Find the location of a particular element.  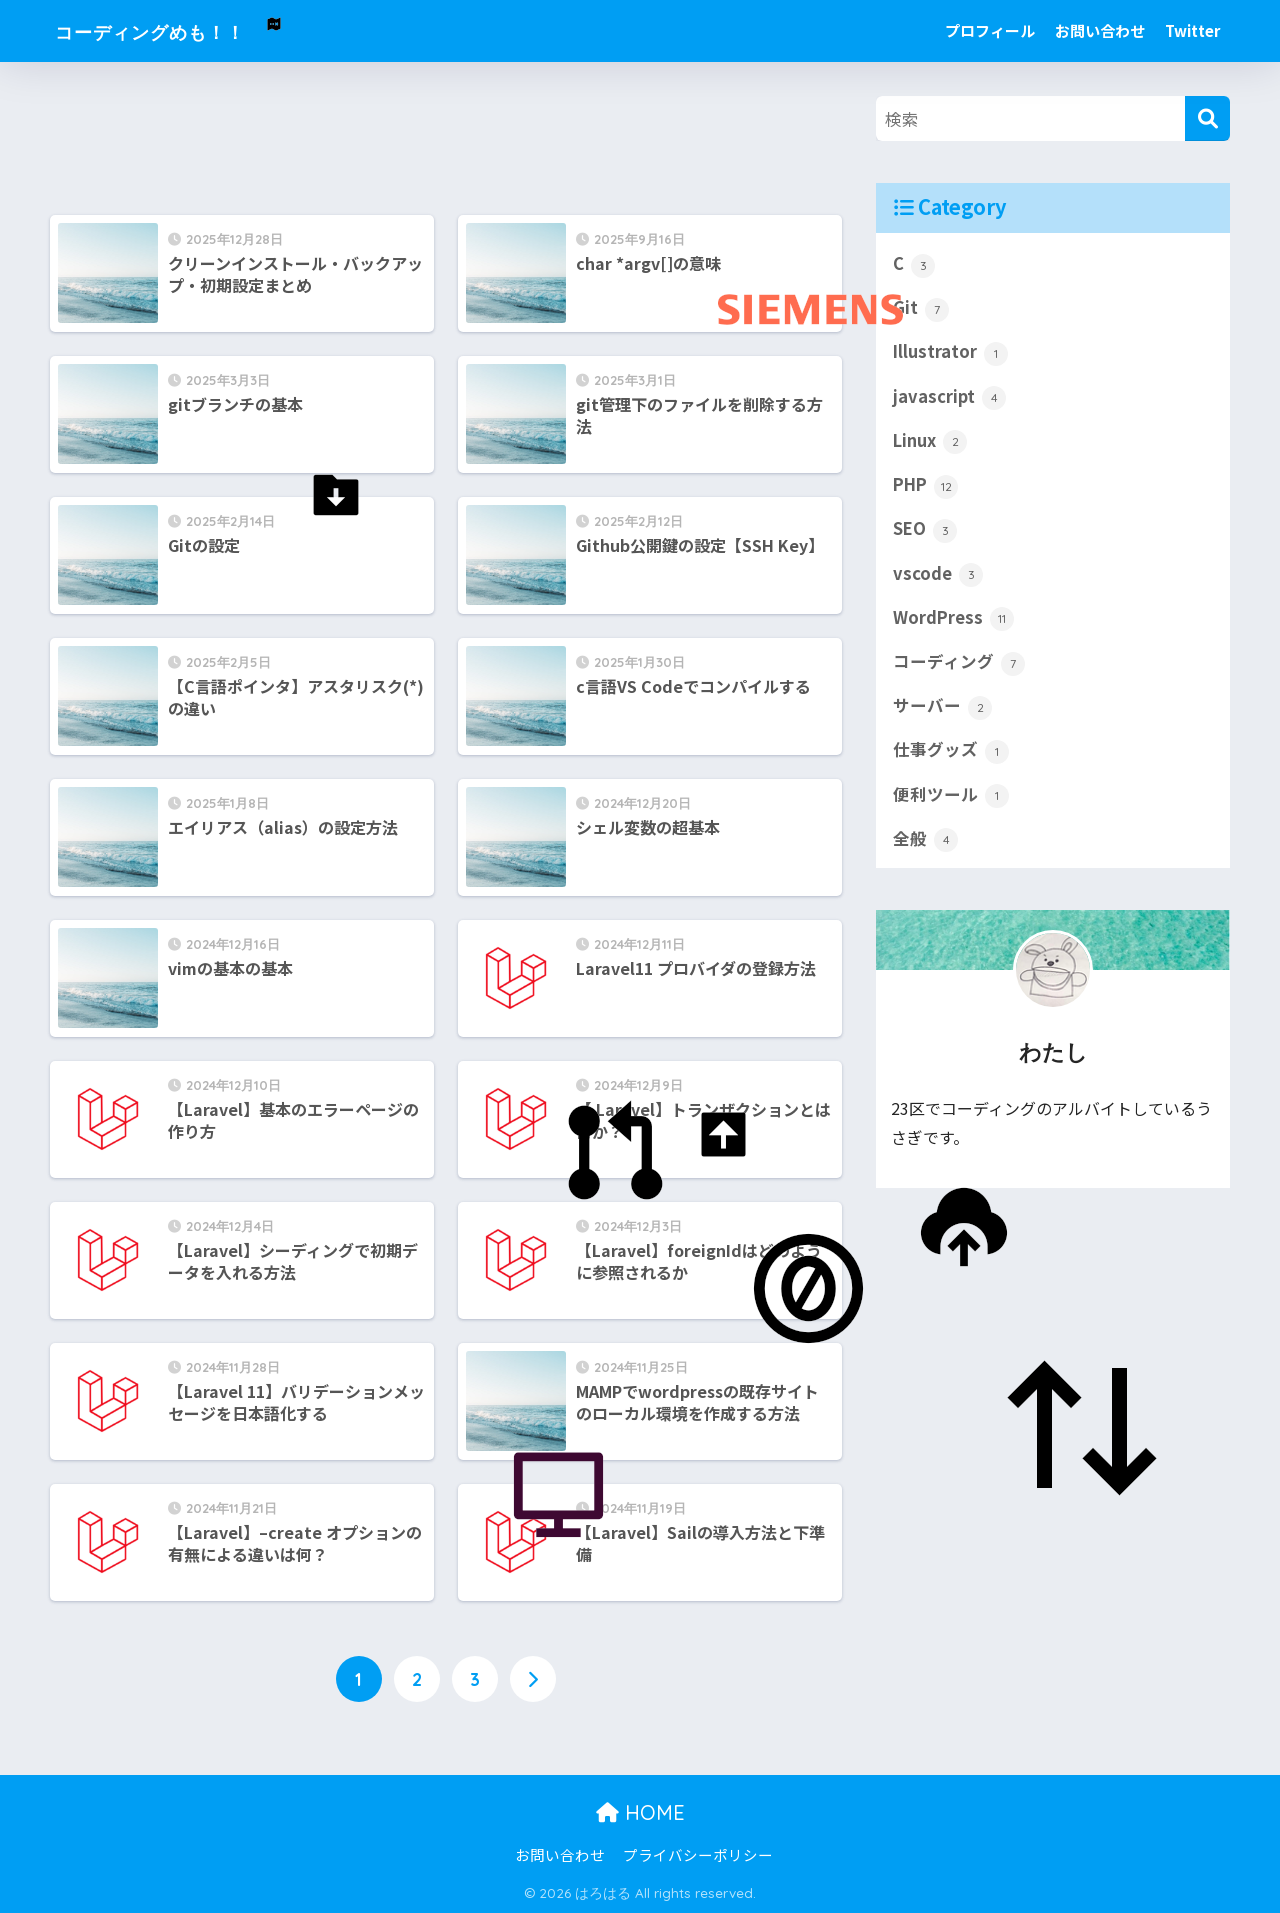

download a folder or its contents is located at coordinates (336, 495).